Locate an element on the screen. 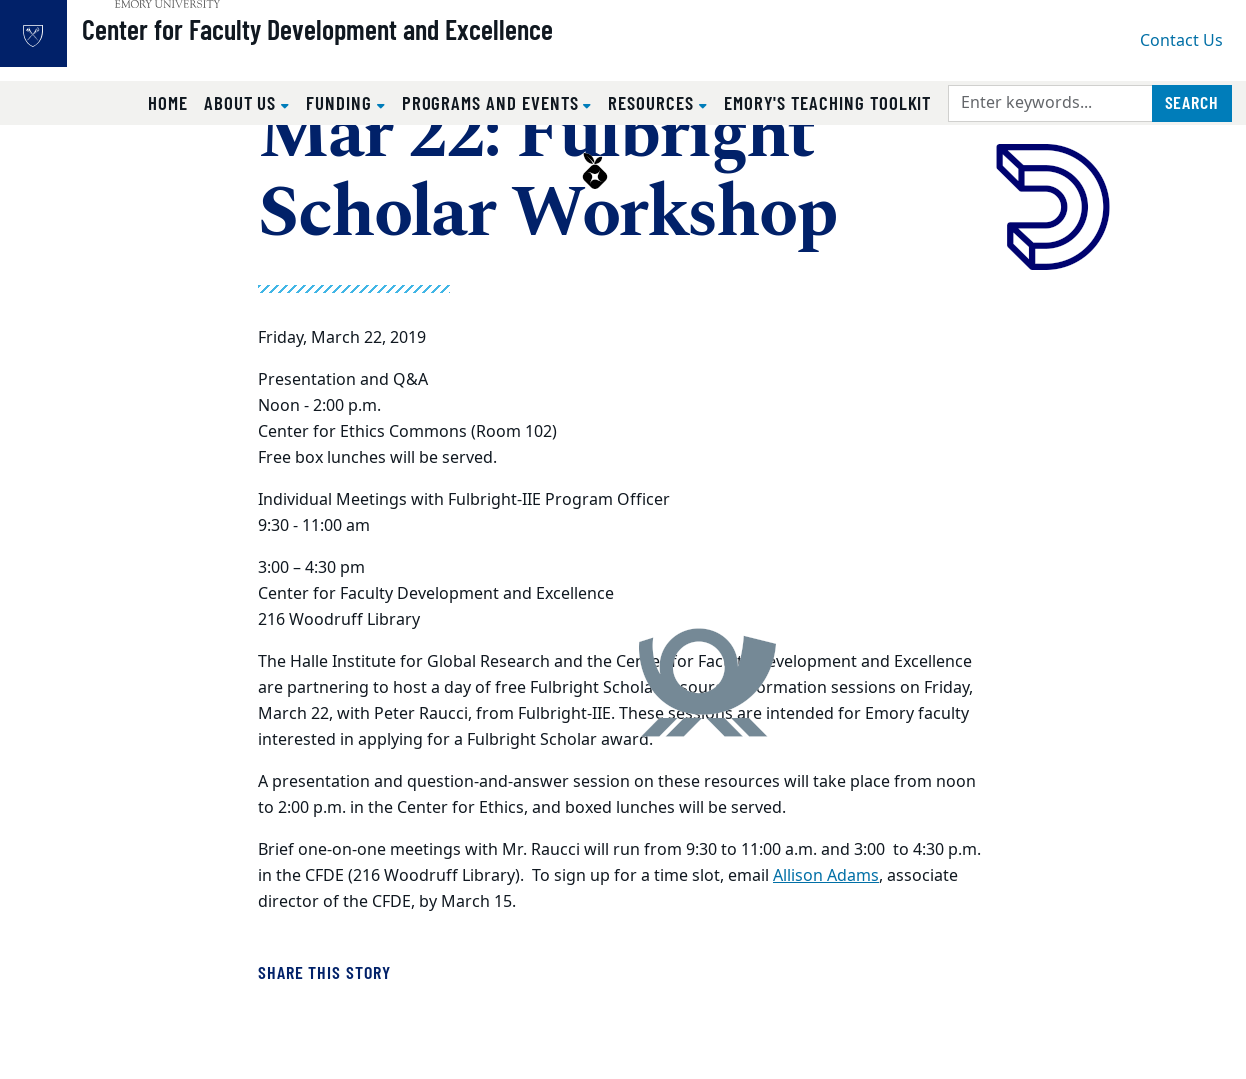  open Pi-hole network ad blocker settings is located at coordinates (595, 171).